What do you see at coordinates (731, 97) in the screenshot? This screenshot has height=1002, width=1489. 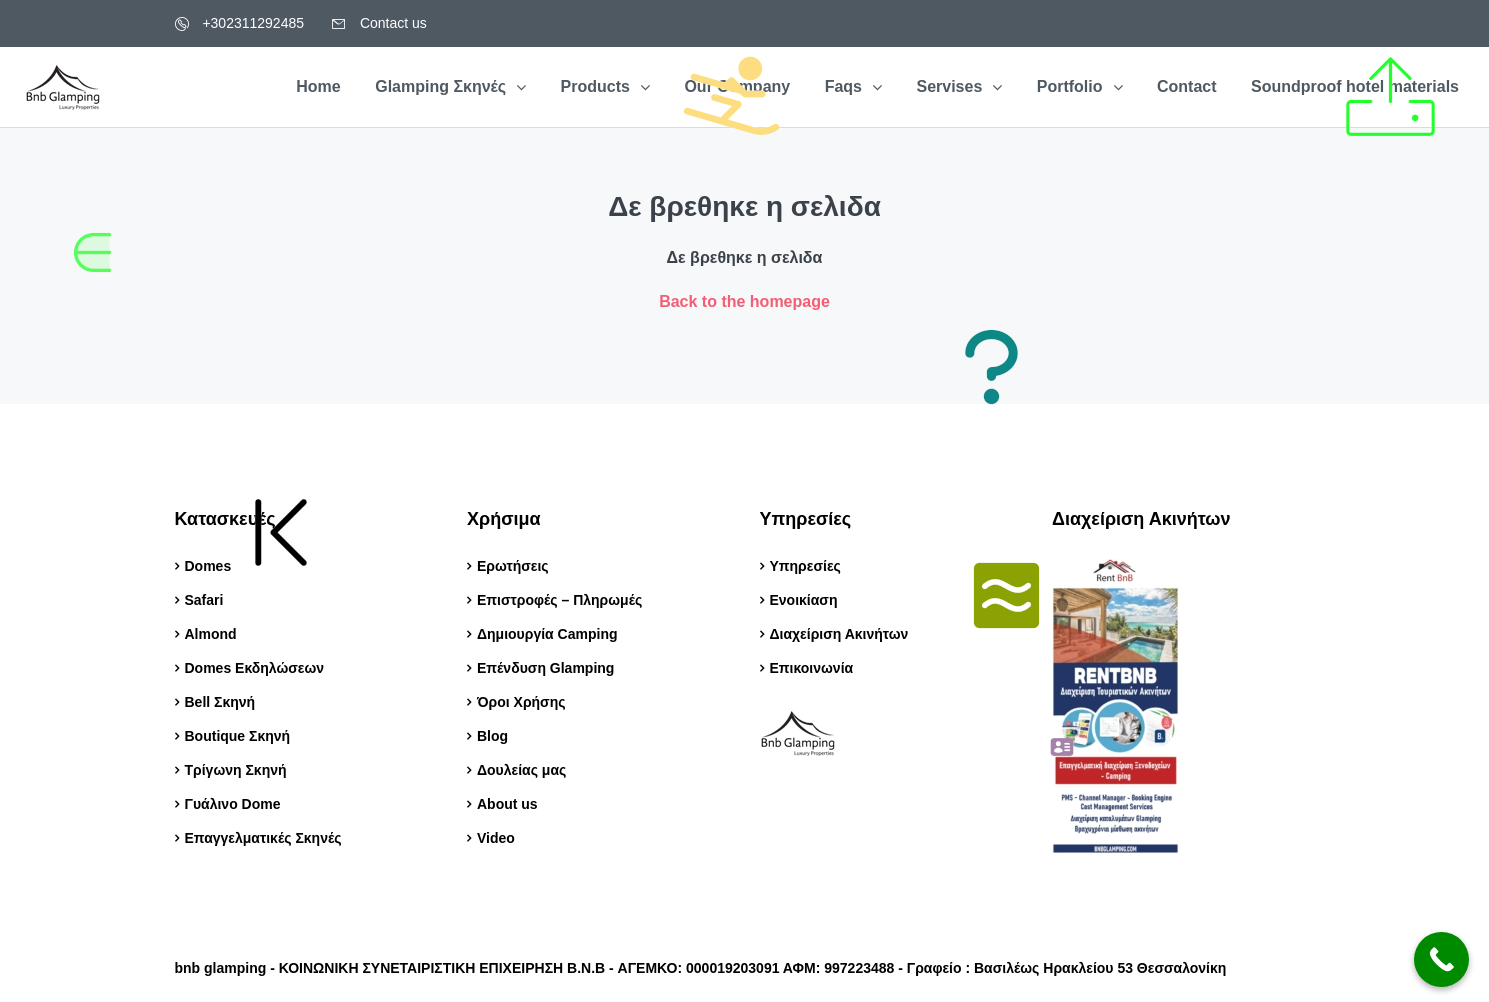 I see `indicates skiing or winter sports activity` at bounding box center [731, 97].